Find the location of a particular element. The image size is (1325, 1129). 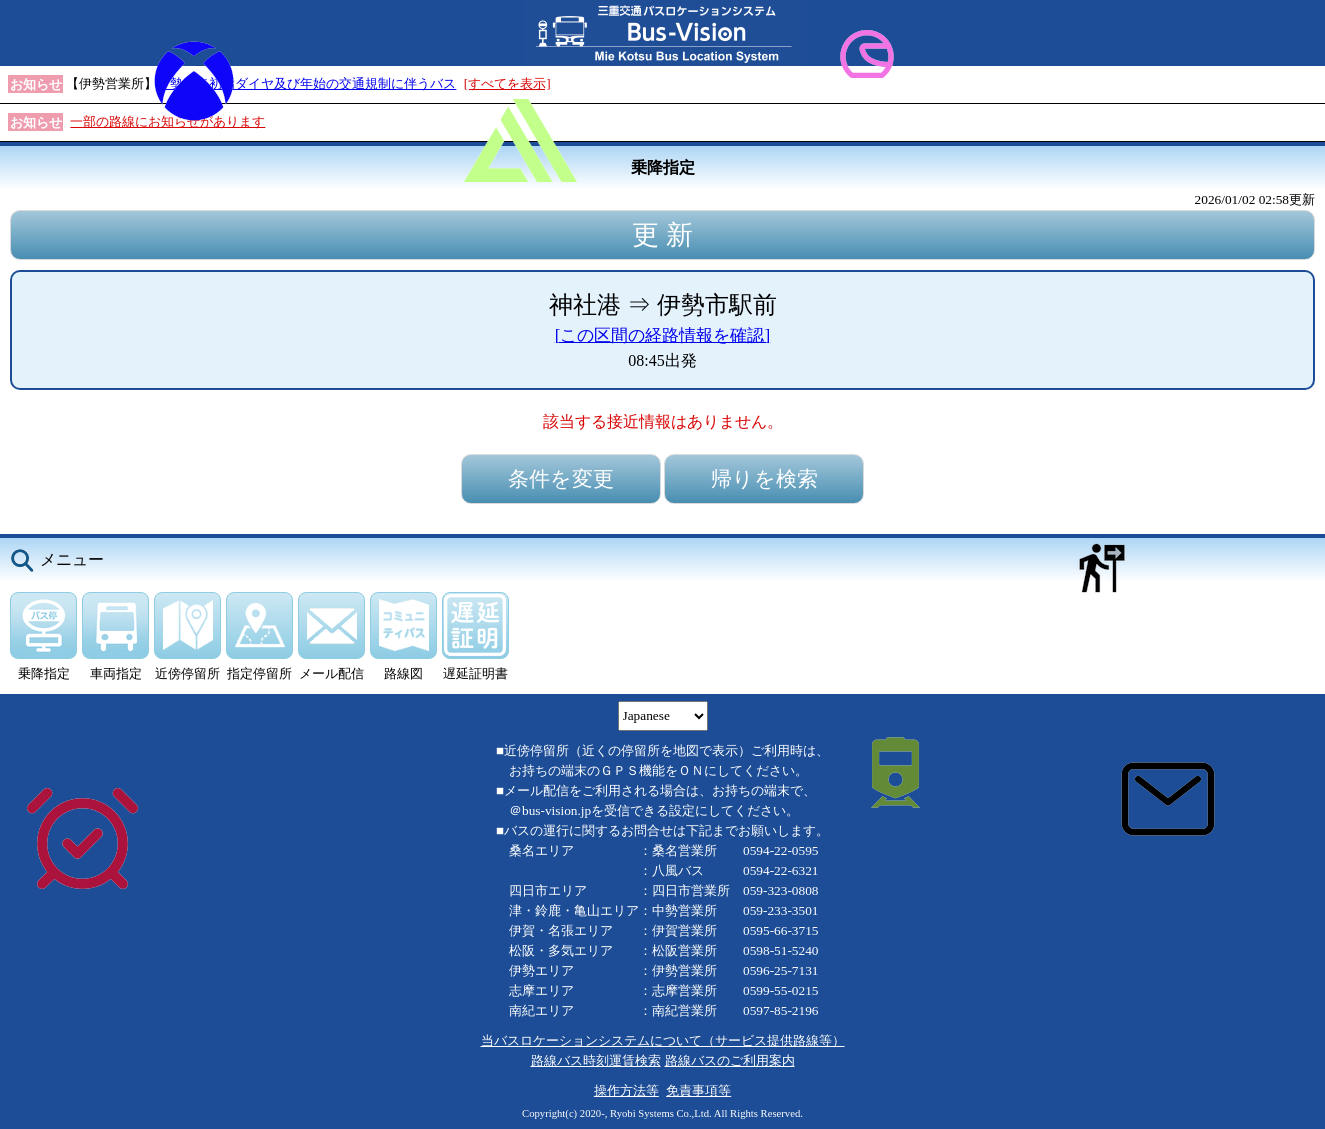

open Xbox app is located at coordinates (194, 81).